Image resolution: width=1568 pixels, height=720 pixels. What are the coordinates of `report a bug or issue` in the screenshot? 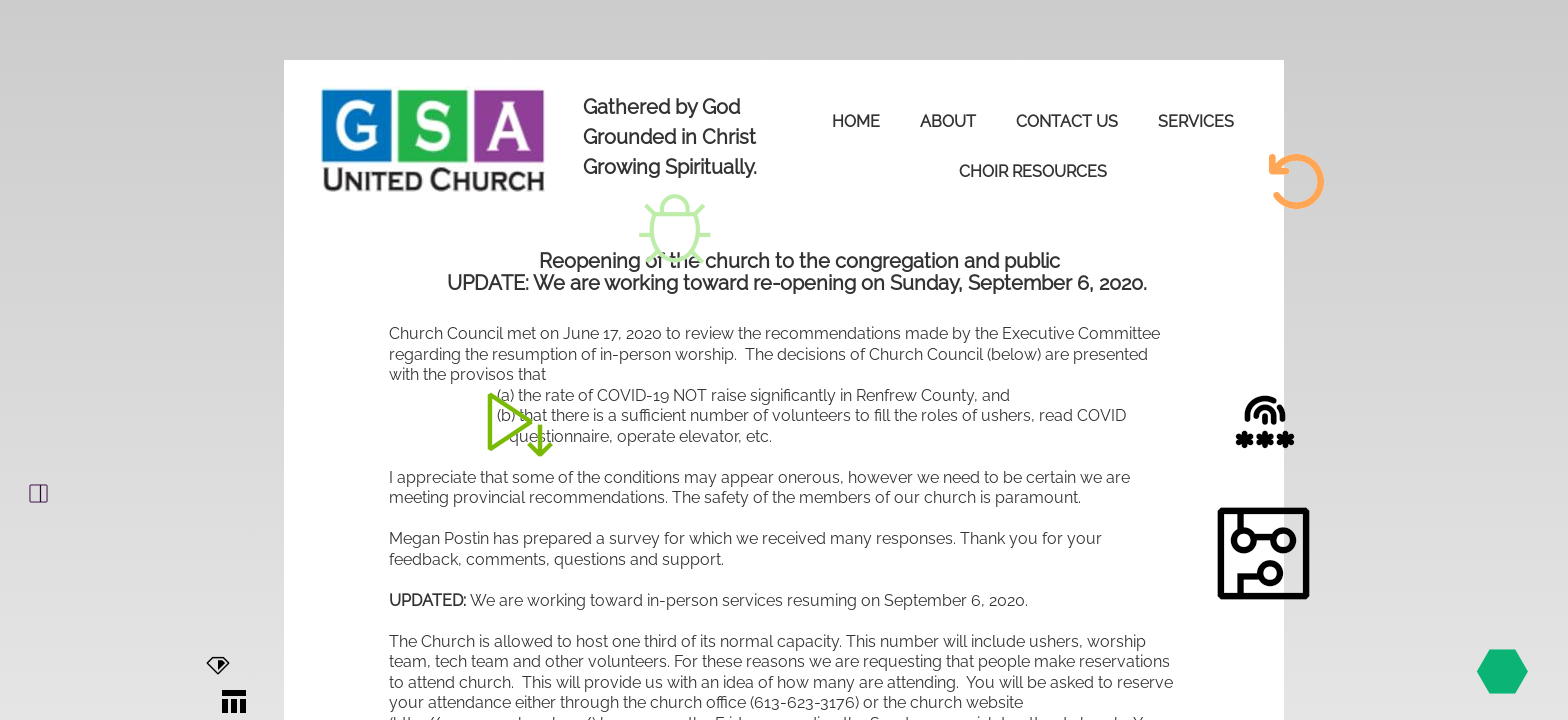 It's located at (675, 230).